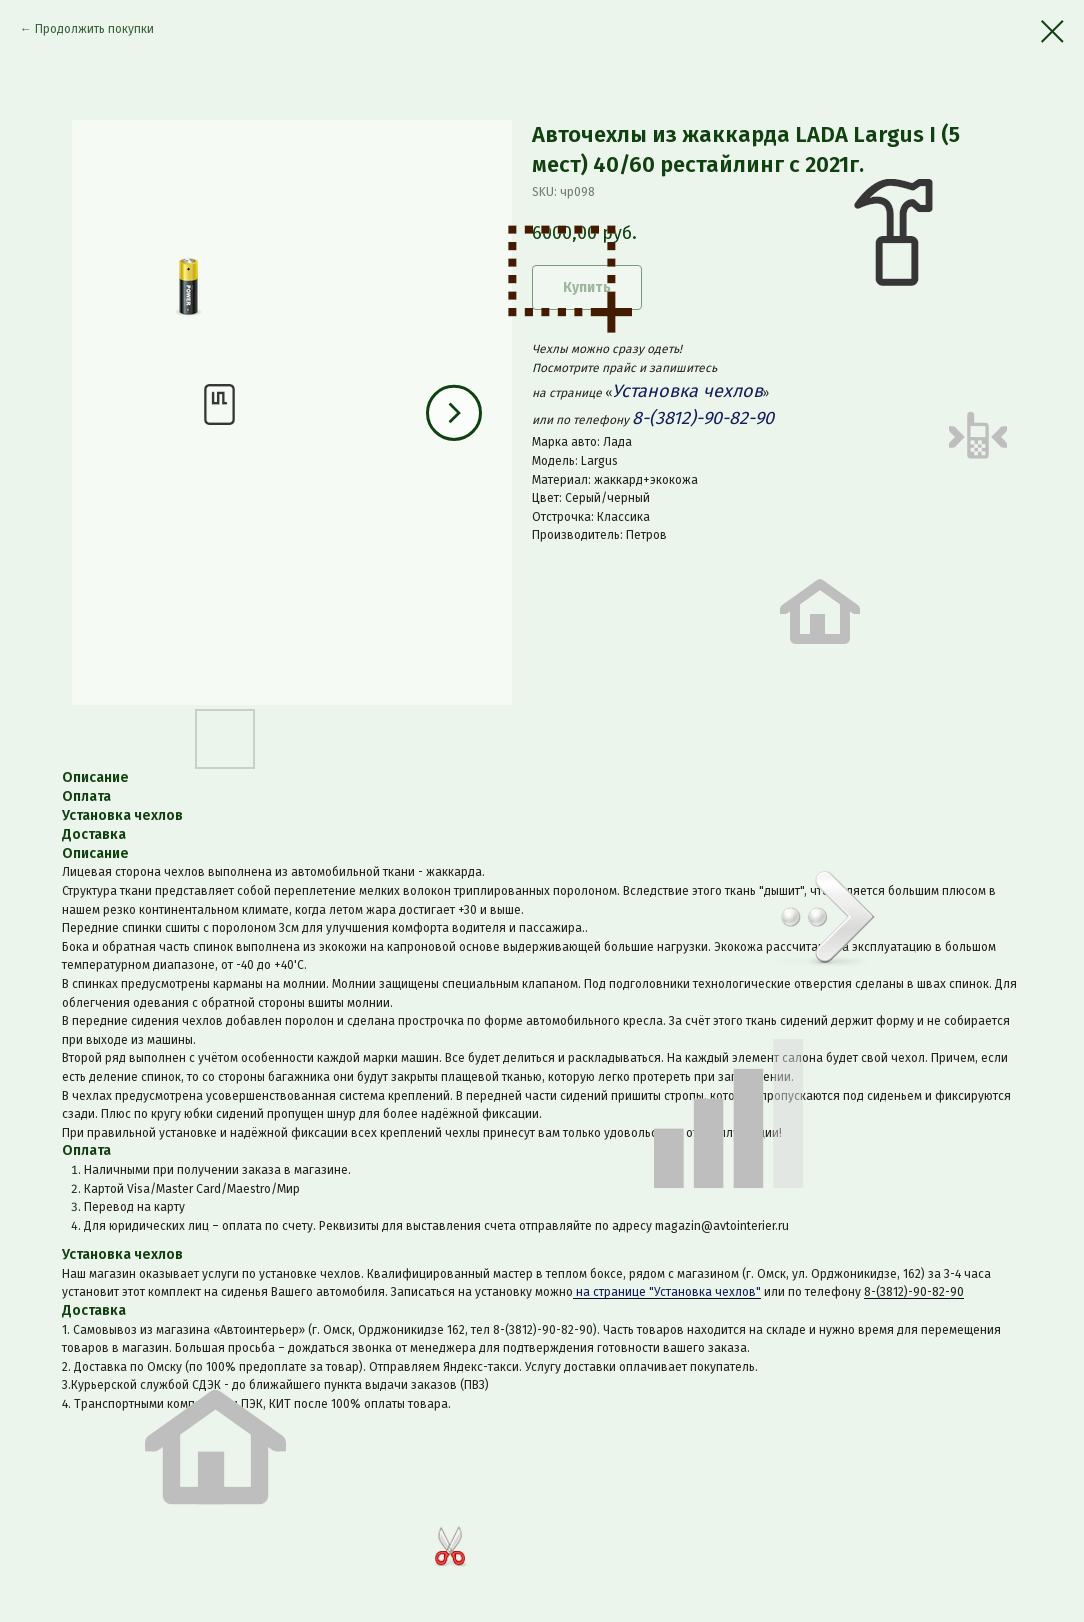  I want to click on take a screenshot of a selected area, so click(566, 275).